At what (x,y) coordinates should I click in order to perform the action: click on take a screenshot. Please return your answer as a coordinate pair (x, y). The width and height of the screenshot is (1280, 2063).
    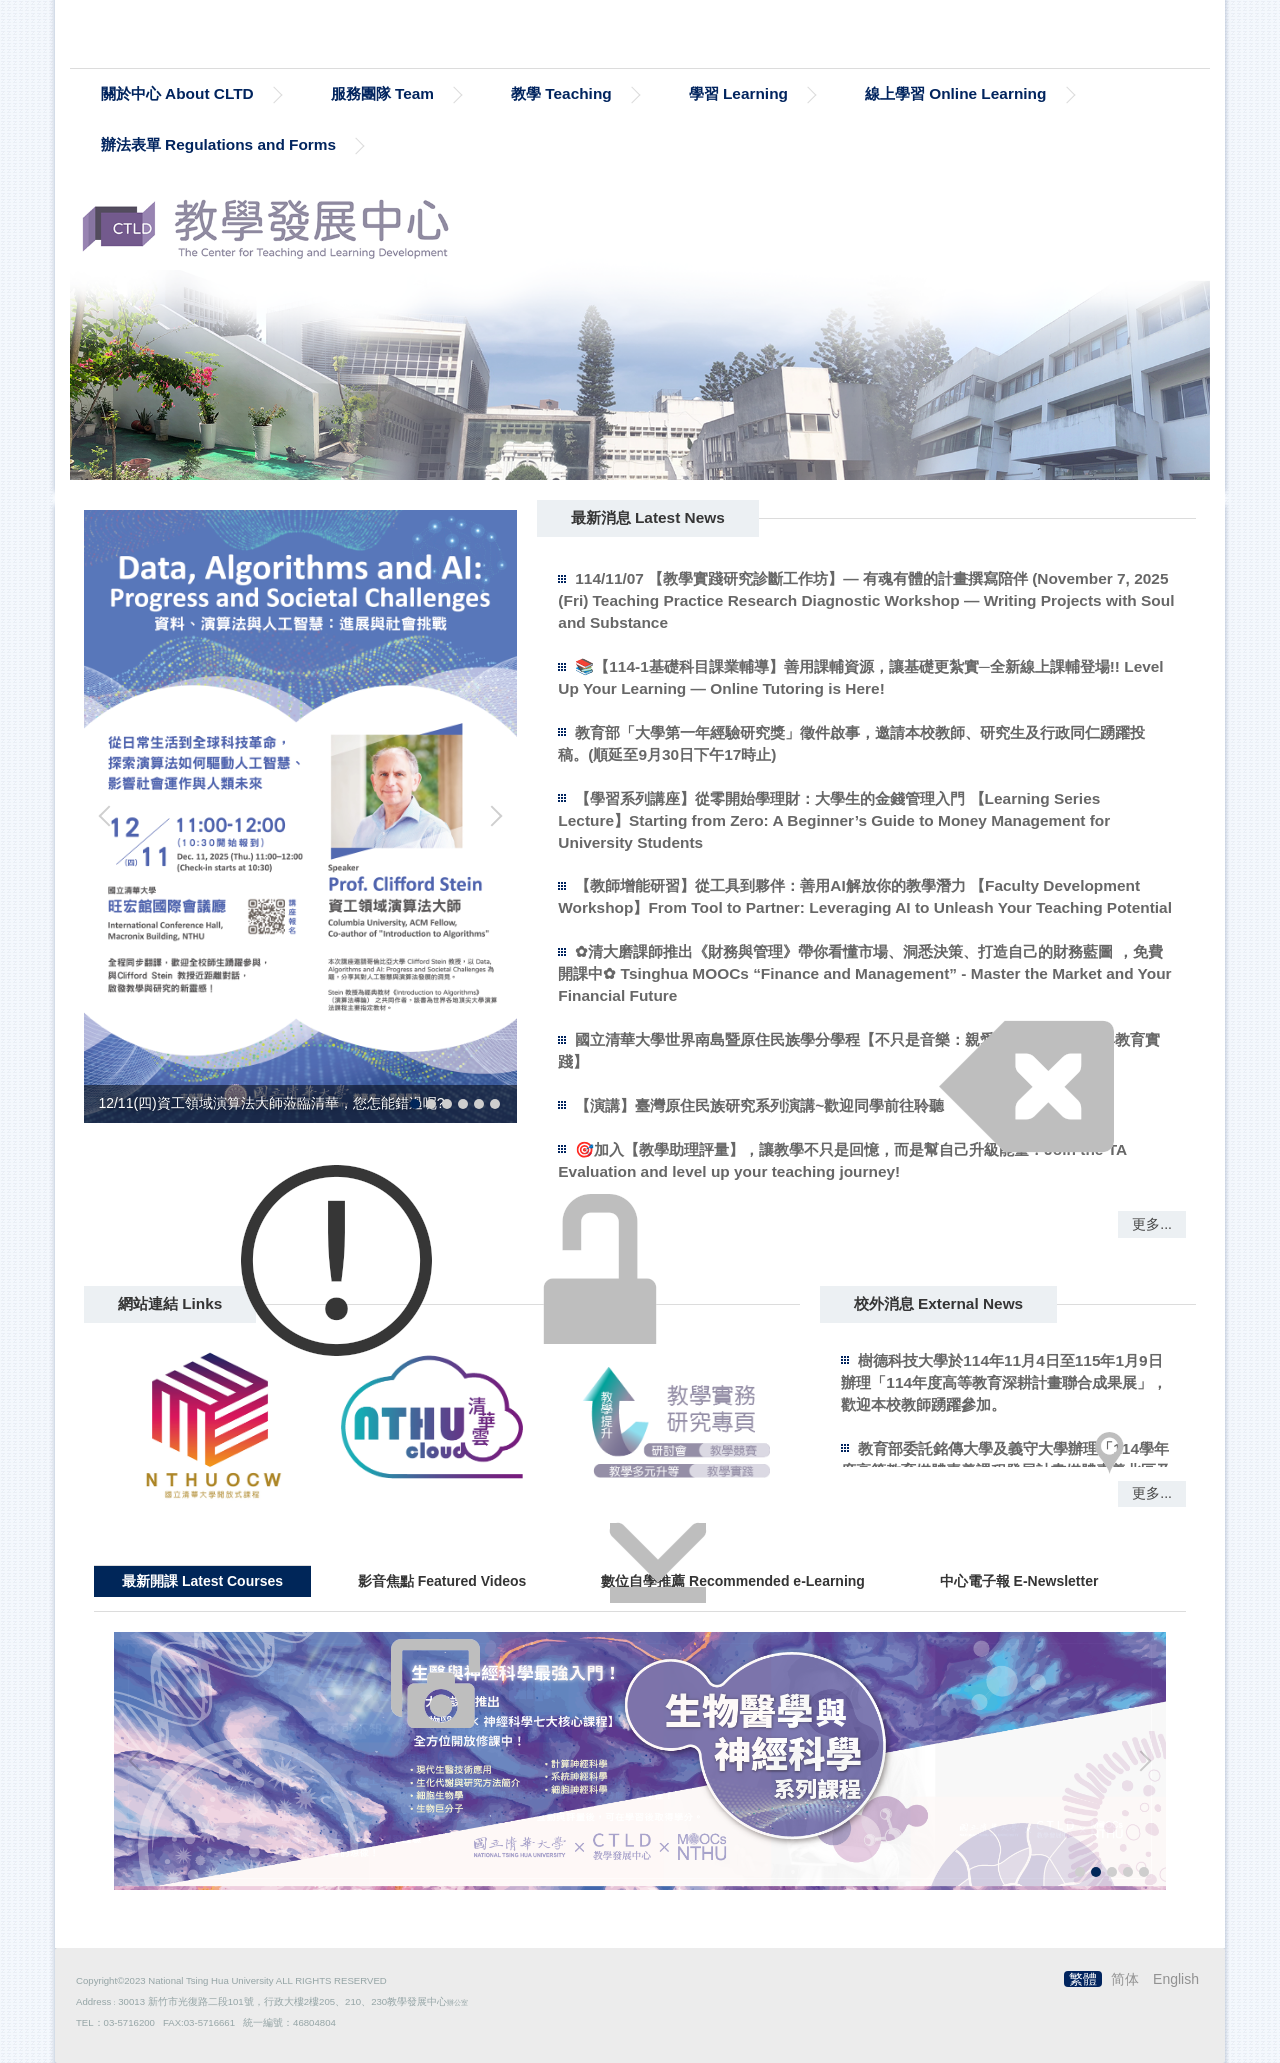
    Looking at the image, I should click on (435, 1683).